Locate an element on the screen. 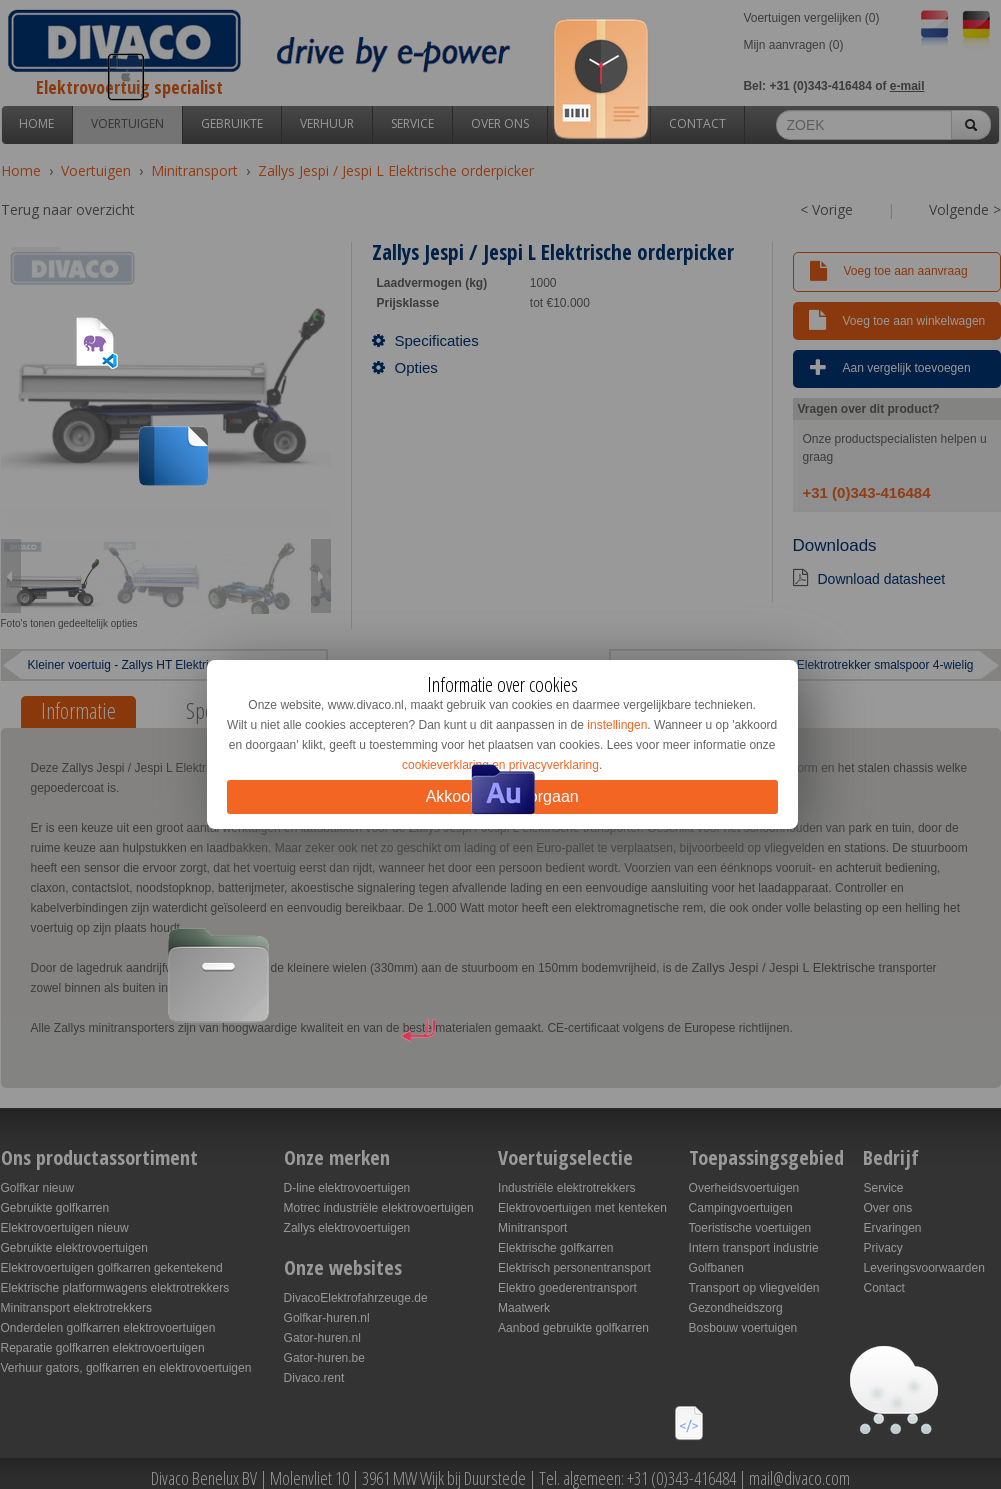  indicates snowy weather conditions is located at coordinates (894, 1390).